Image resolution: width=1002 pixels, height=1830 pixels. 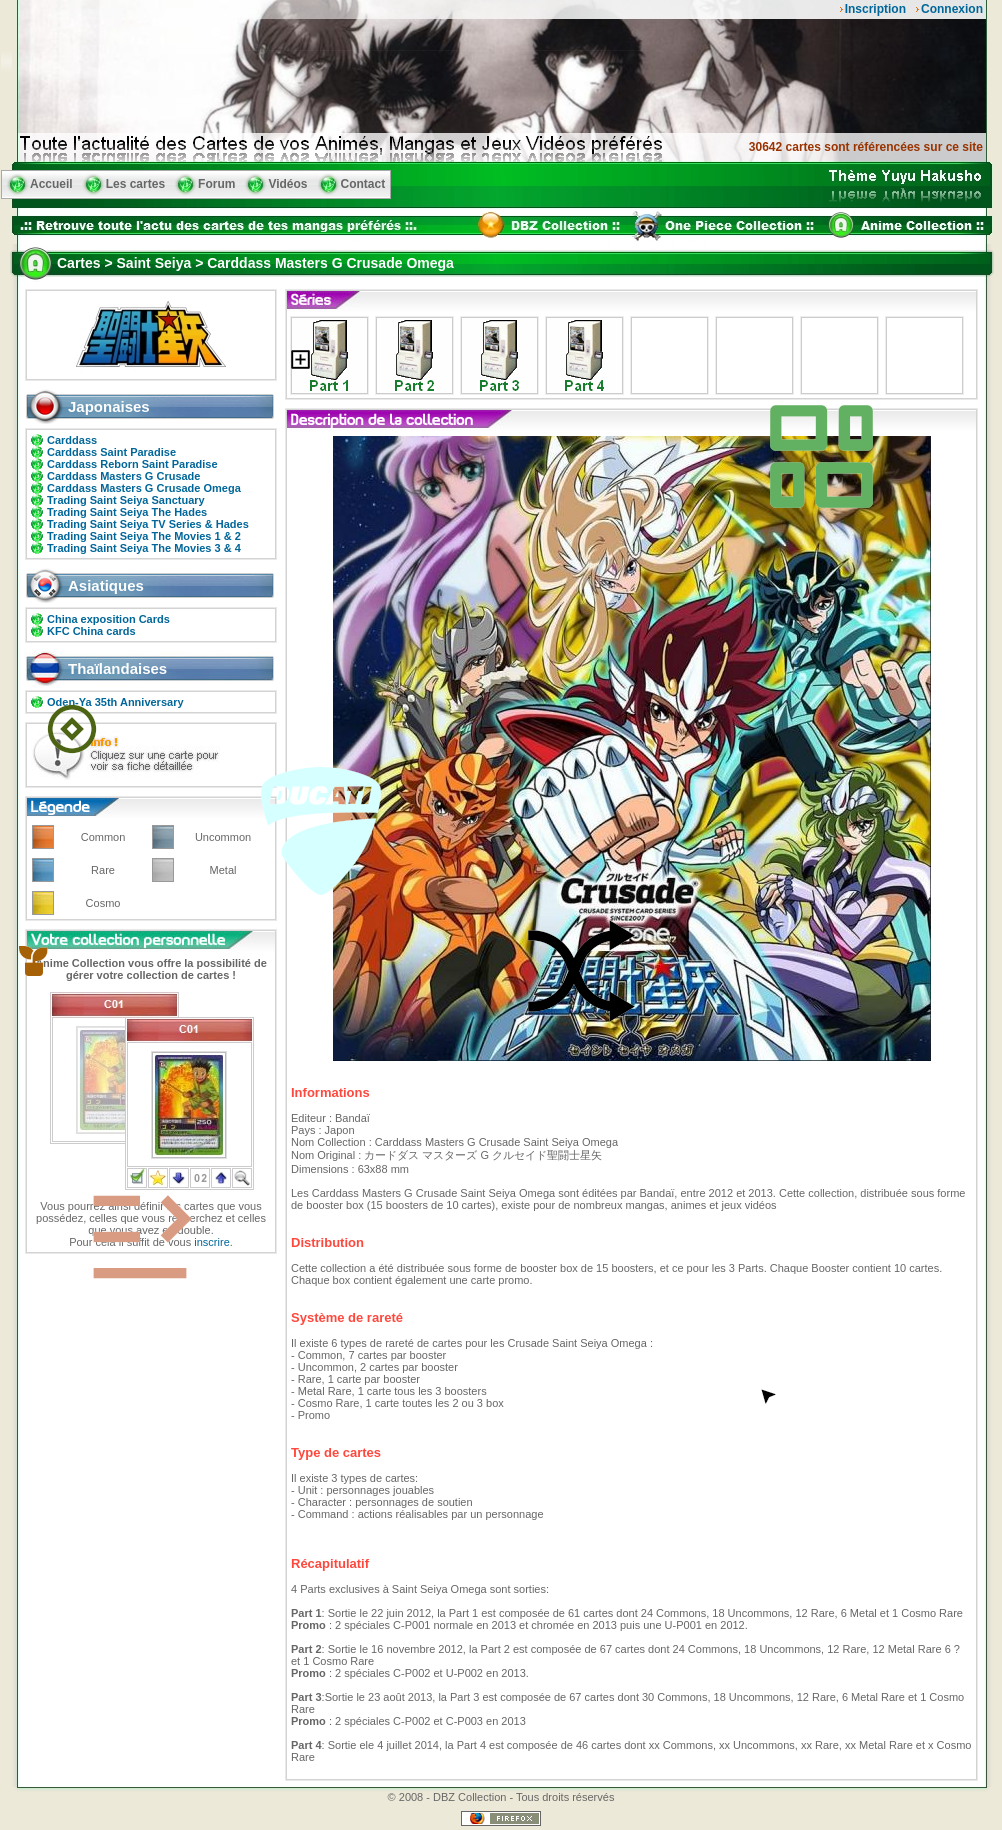 I want to click on add a new item or create new content, so click(x=300, y=359).